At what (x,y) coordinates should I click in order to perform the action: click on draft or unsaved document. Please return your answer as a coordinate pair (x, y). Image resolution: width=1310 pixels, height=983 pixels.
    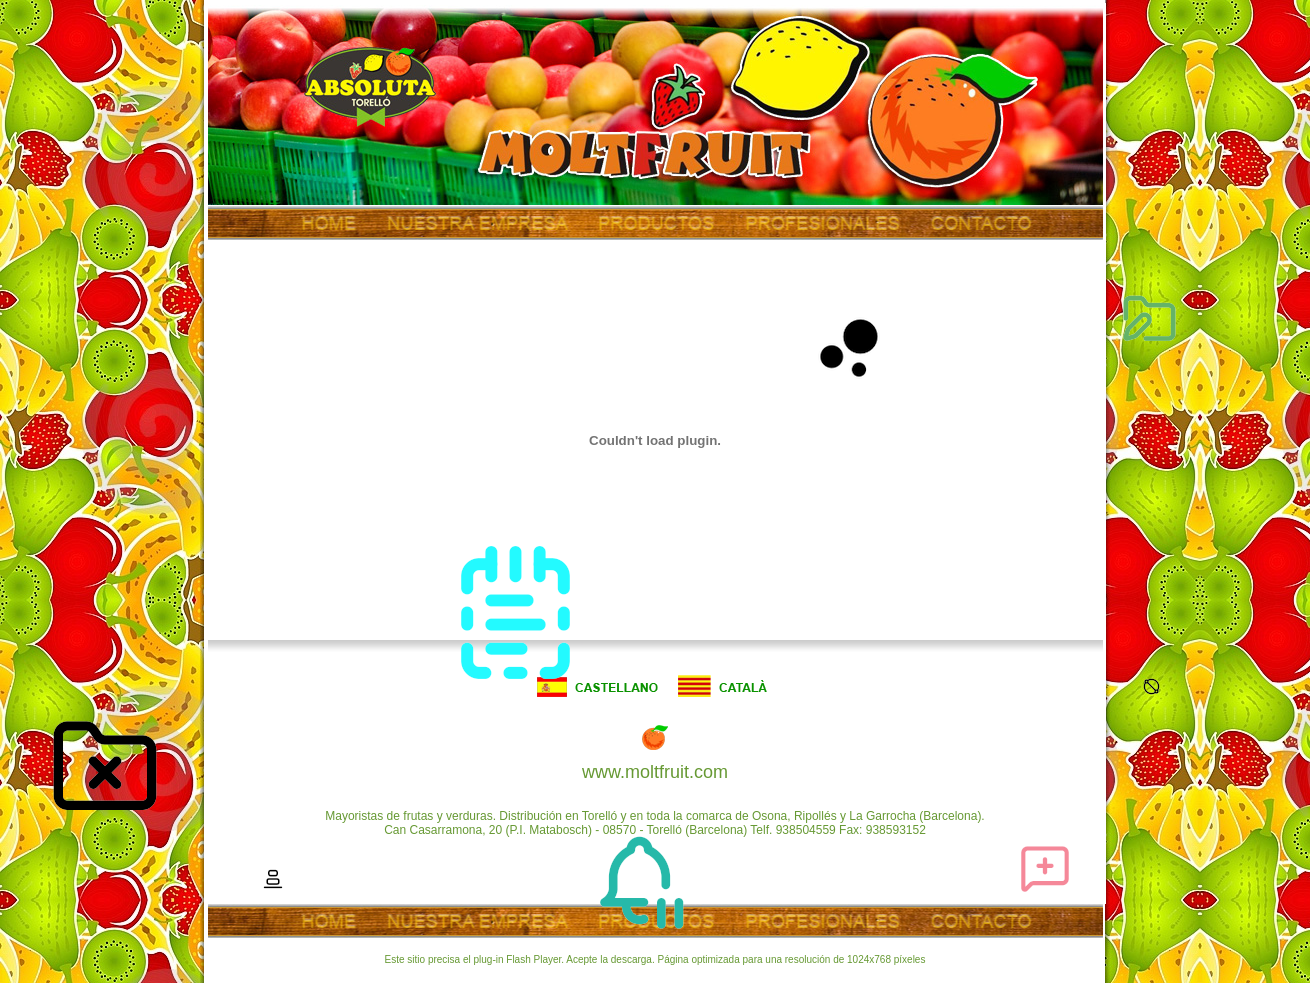
    Looking at the image, I should click on (515, 612).